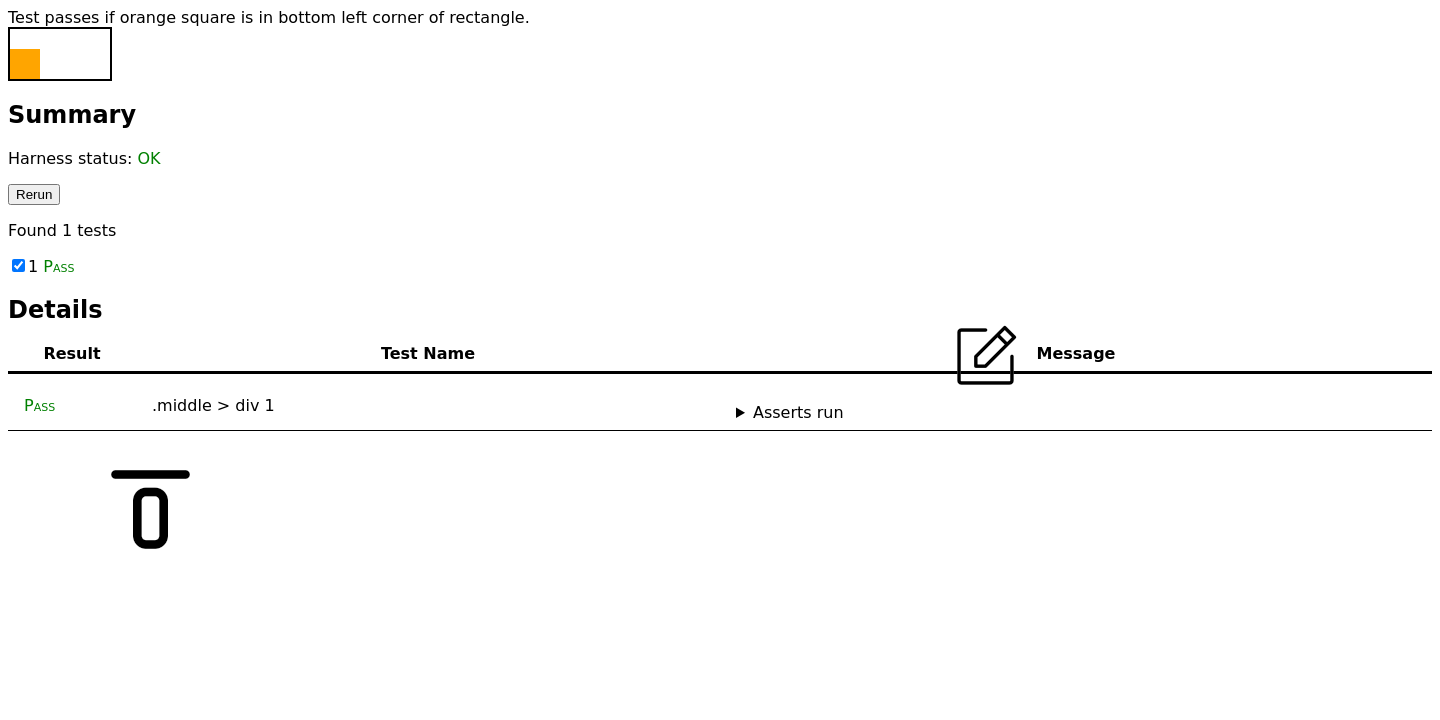  Describe the element at coordinates (985, 356) in the screenshot. I see `create a new note` at that location.